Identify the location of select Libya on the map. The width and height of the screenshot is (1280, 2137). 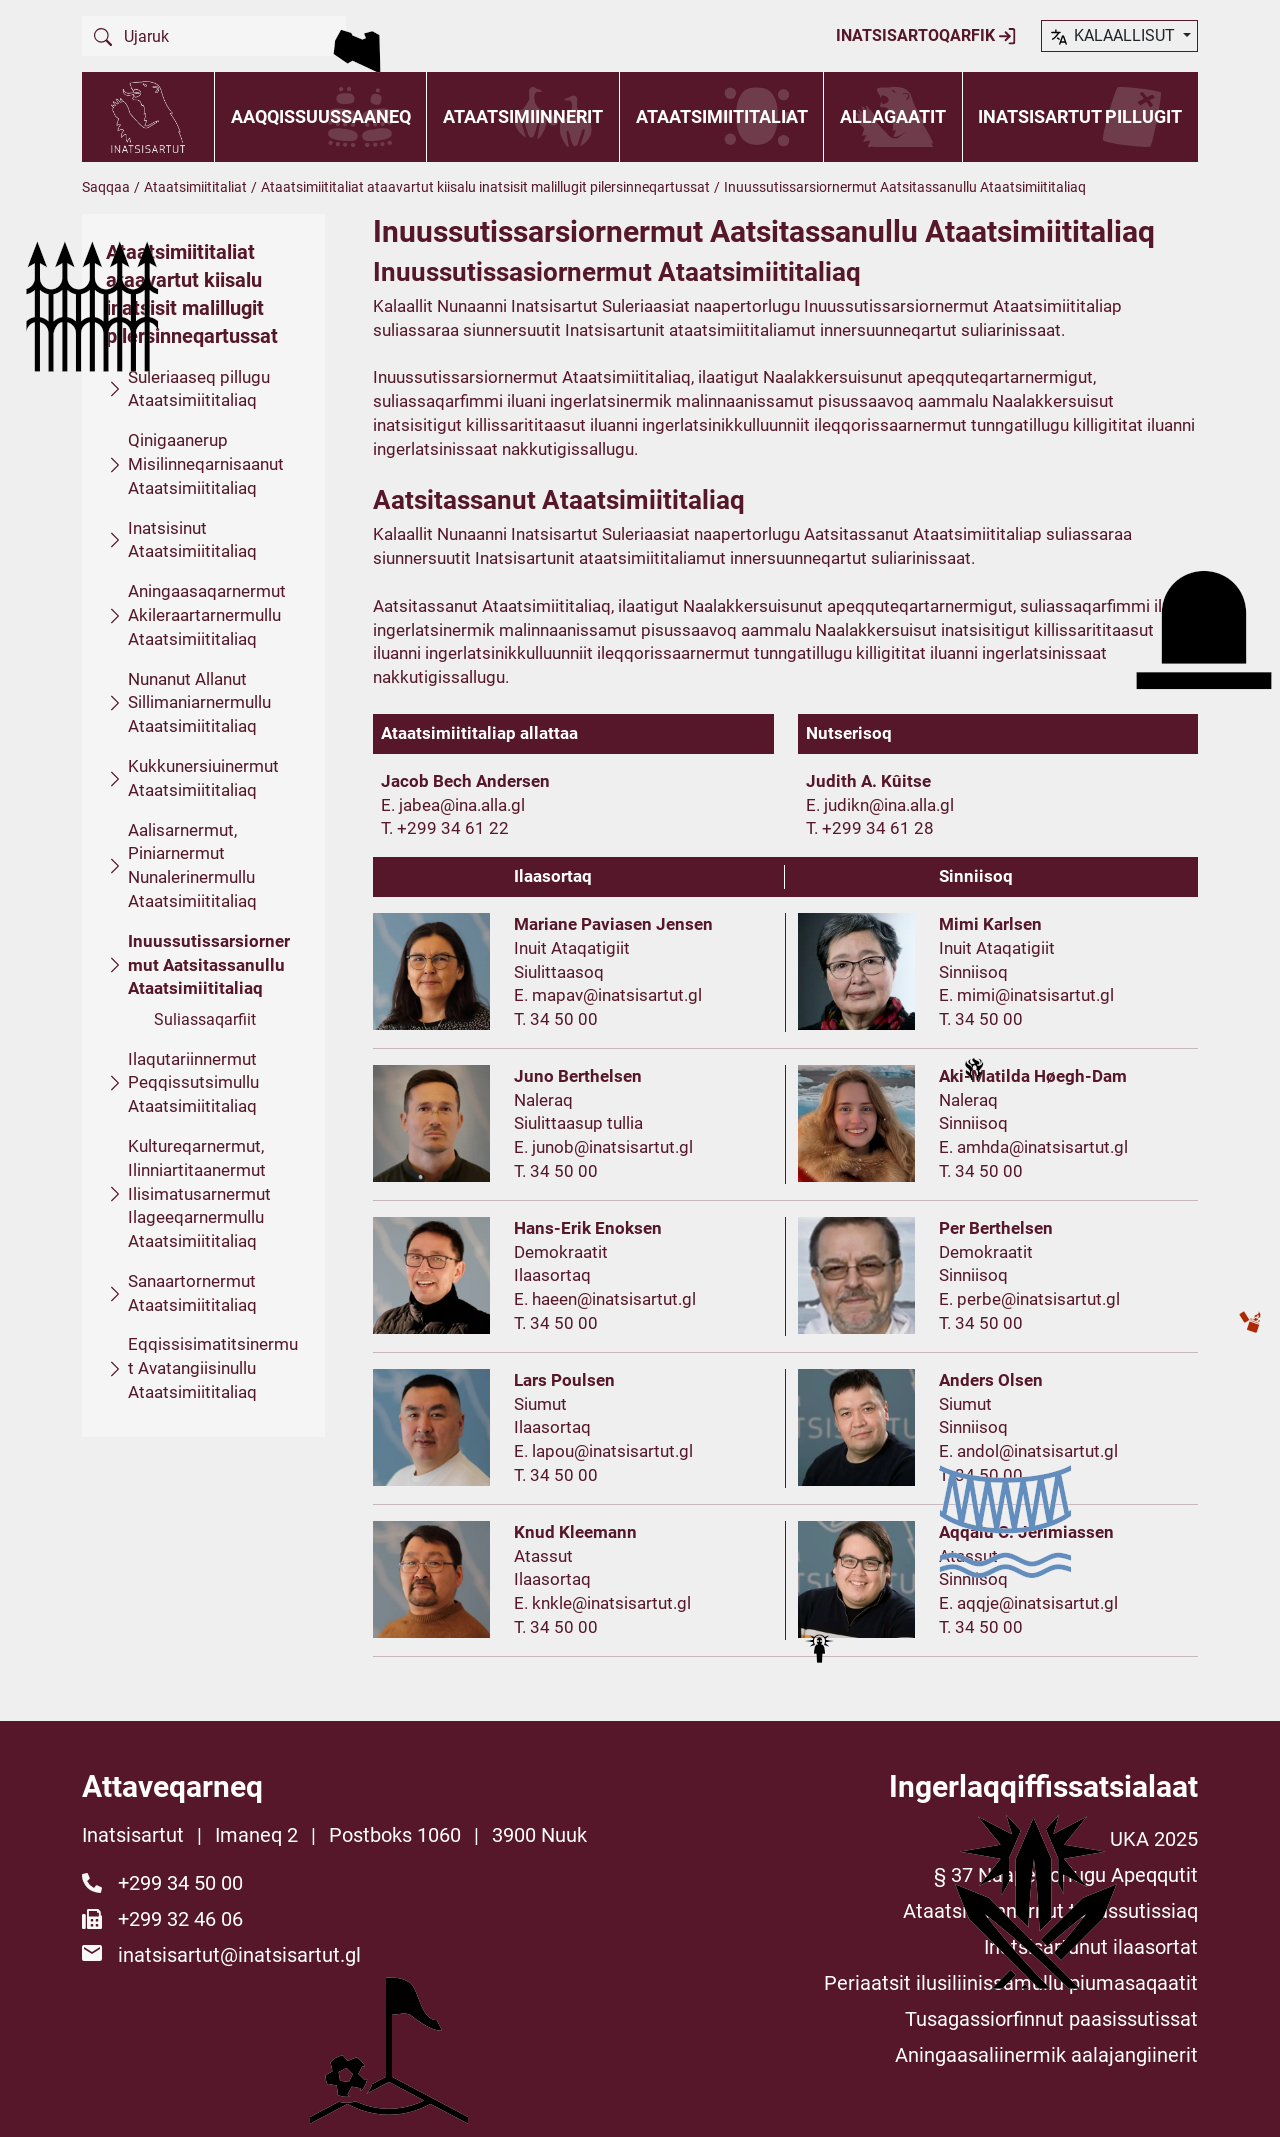
(357, 51).